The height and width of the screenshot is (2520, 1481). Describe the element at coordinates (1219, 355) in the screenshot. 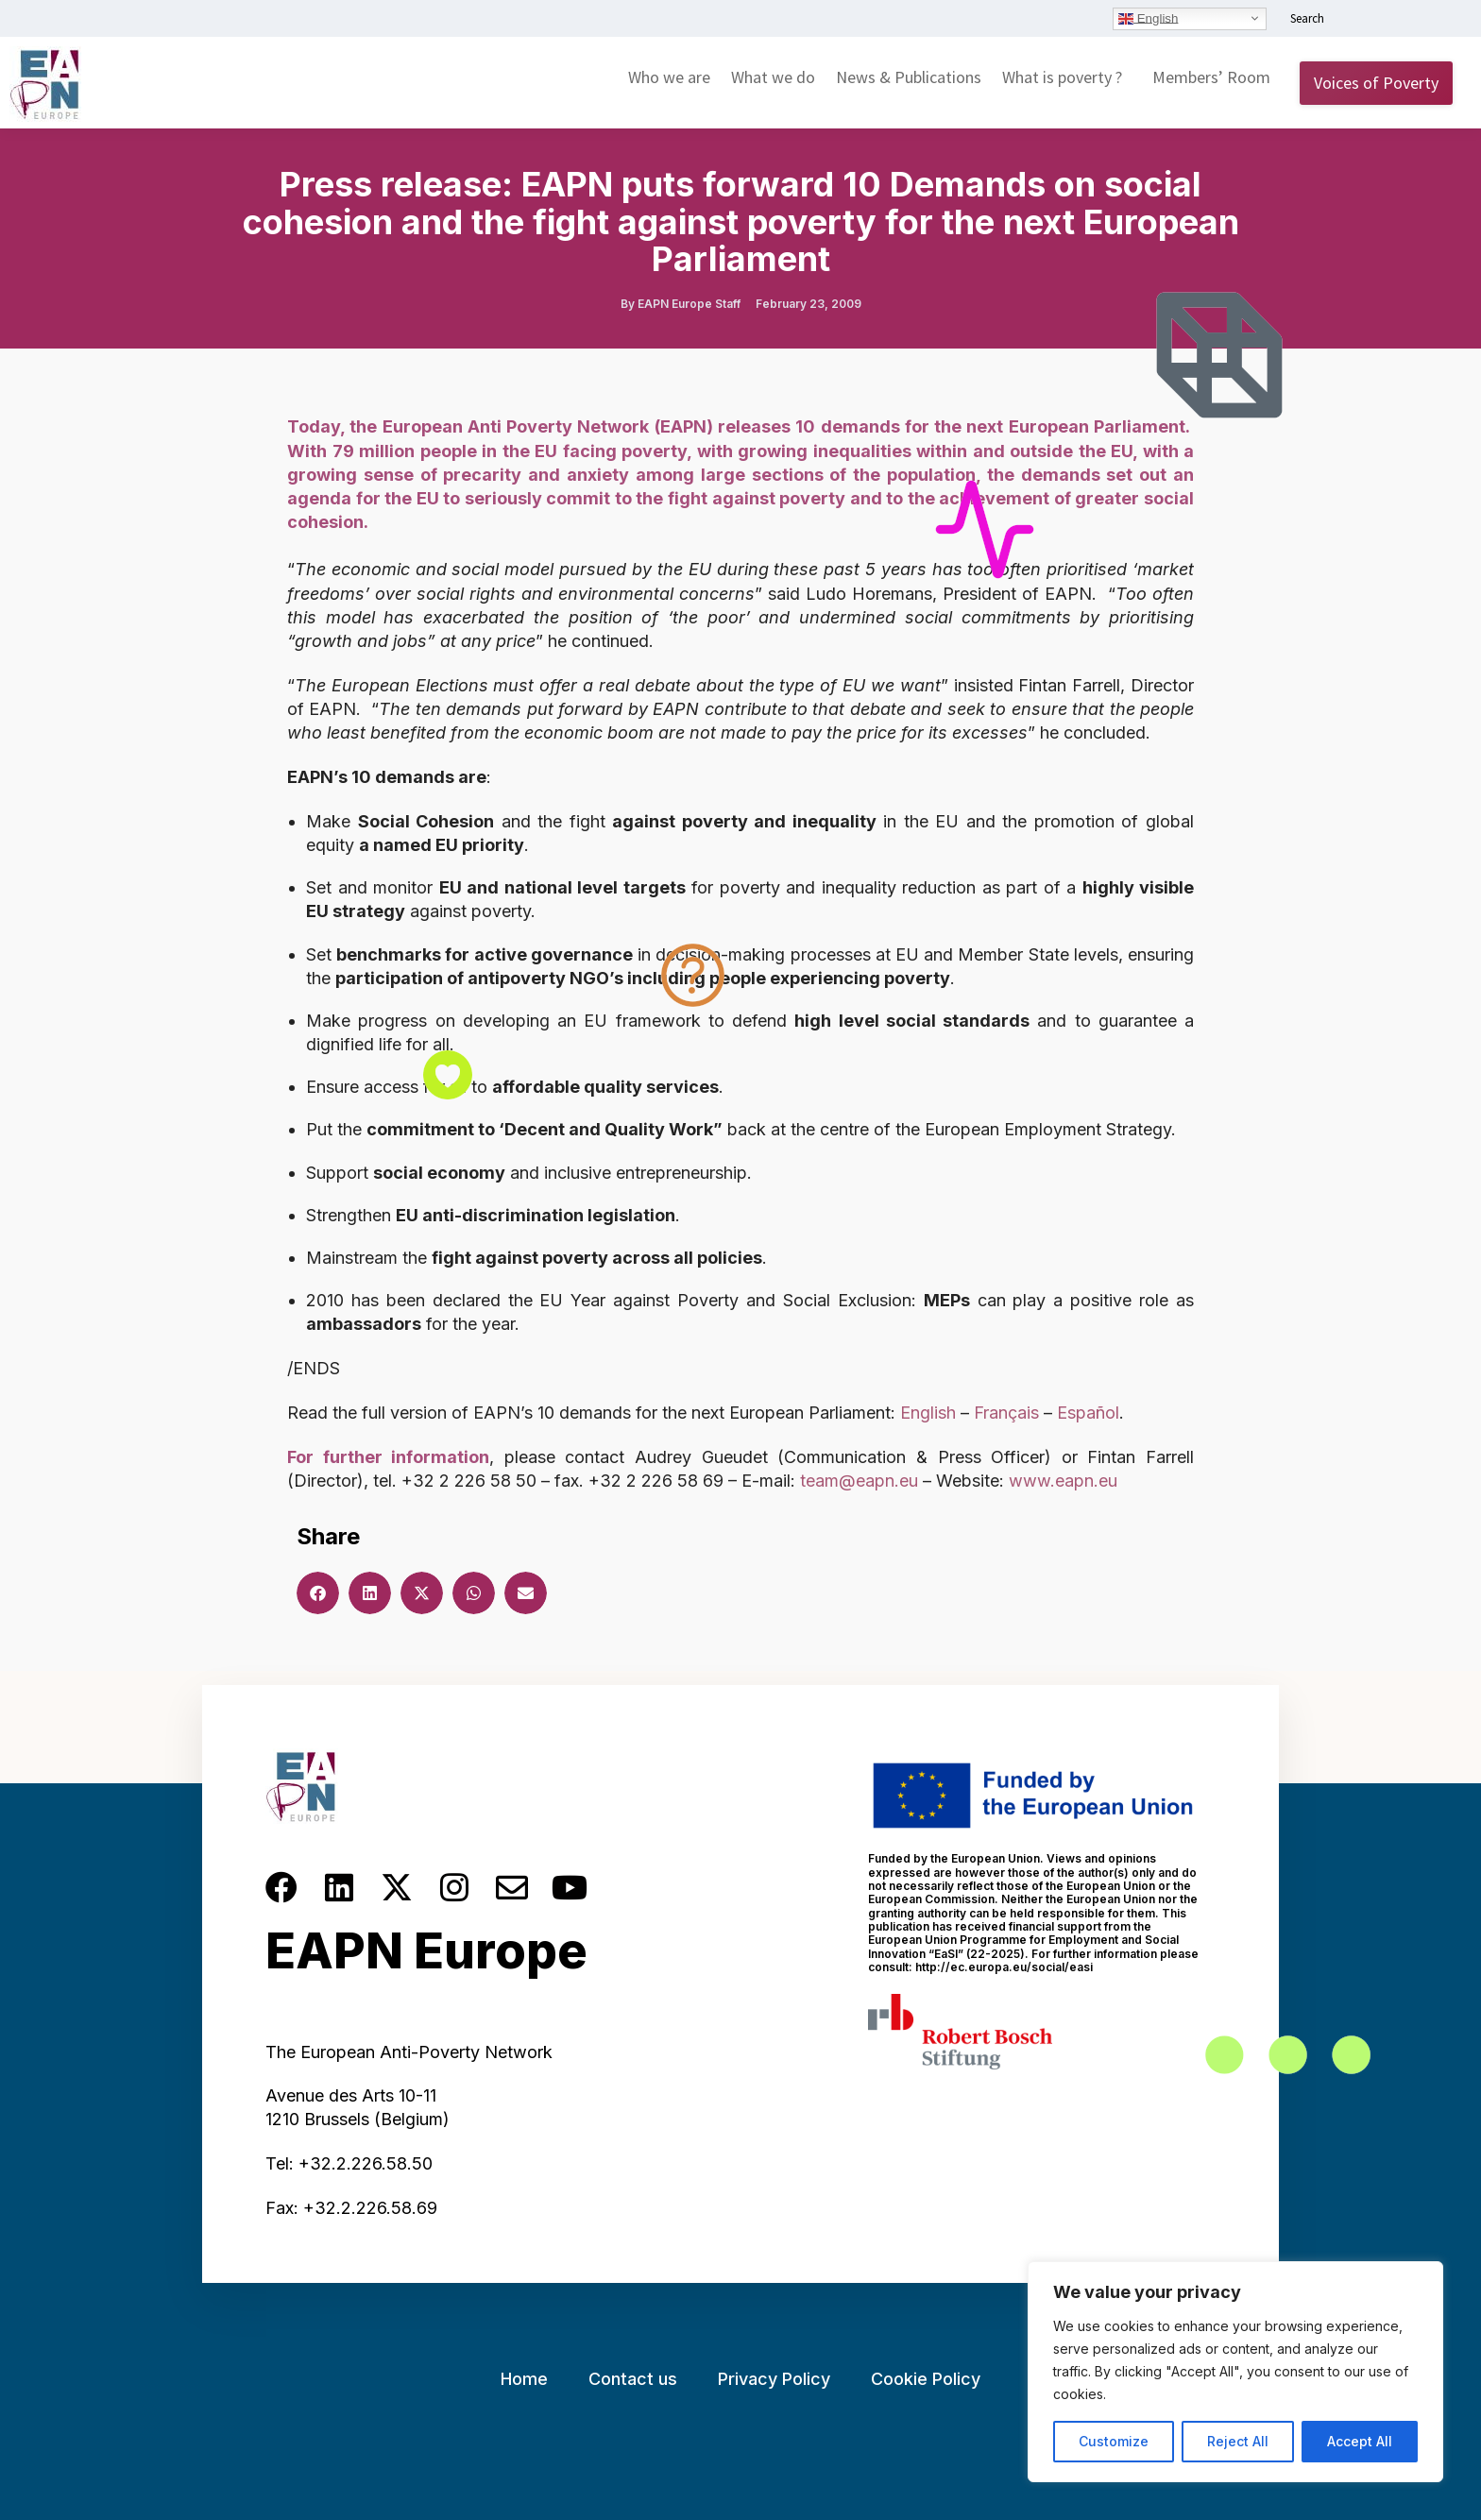

I see `view 3D model or object` at that location.